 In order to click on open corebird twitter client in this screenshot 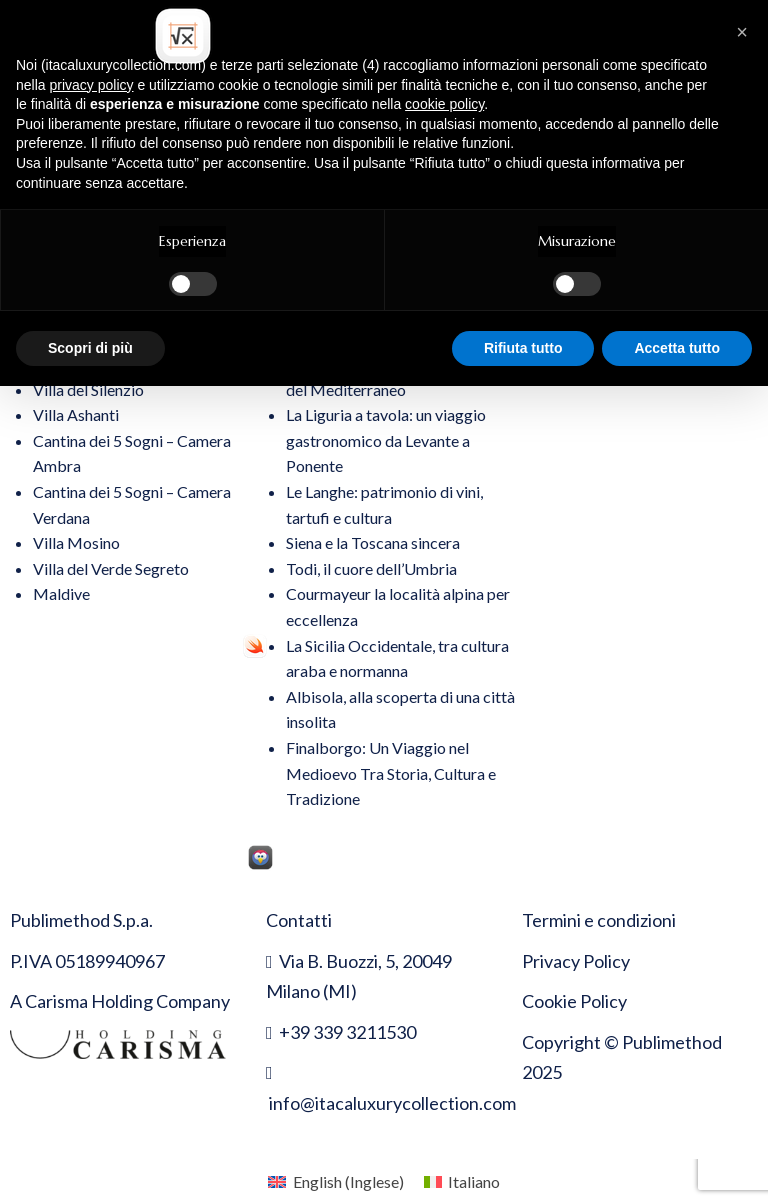, I will do `click(260, 857)`.